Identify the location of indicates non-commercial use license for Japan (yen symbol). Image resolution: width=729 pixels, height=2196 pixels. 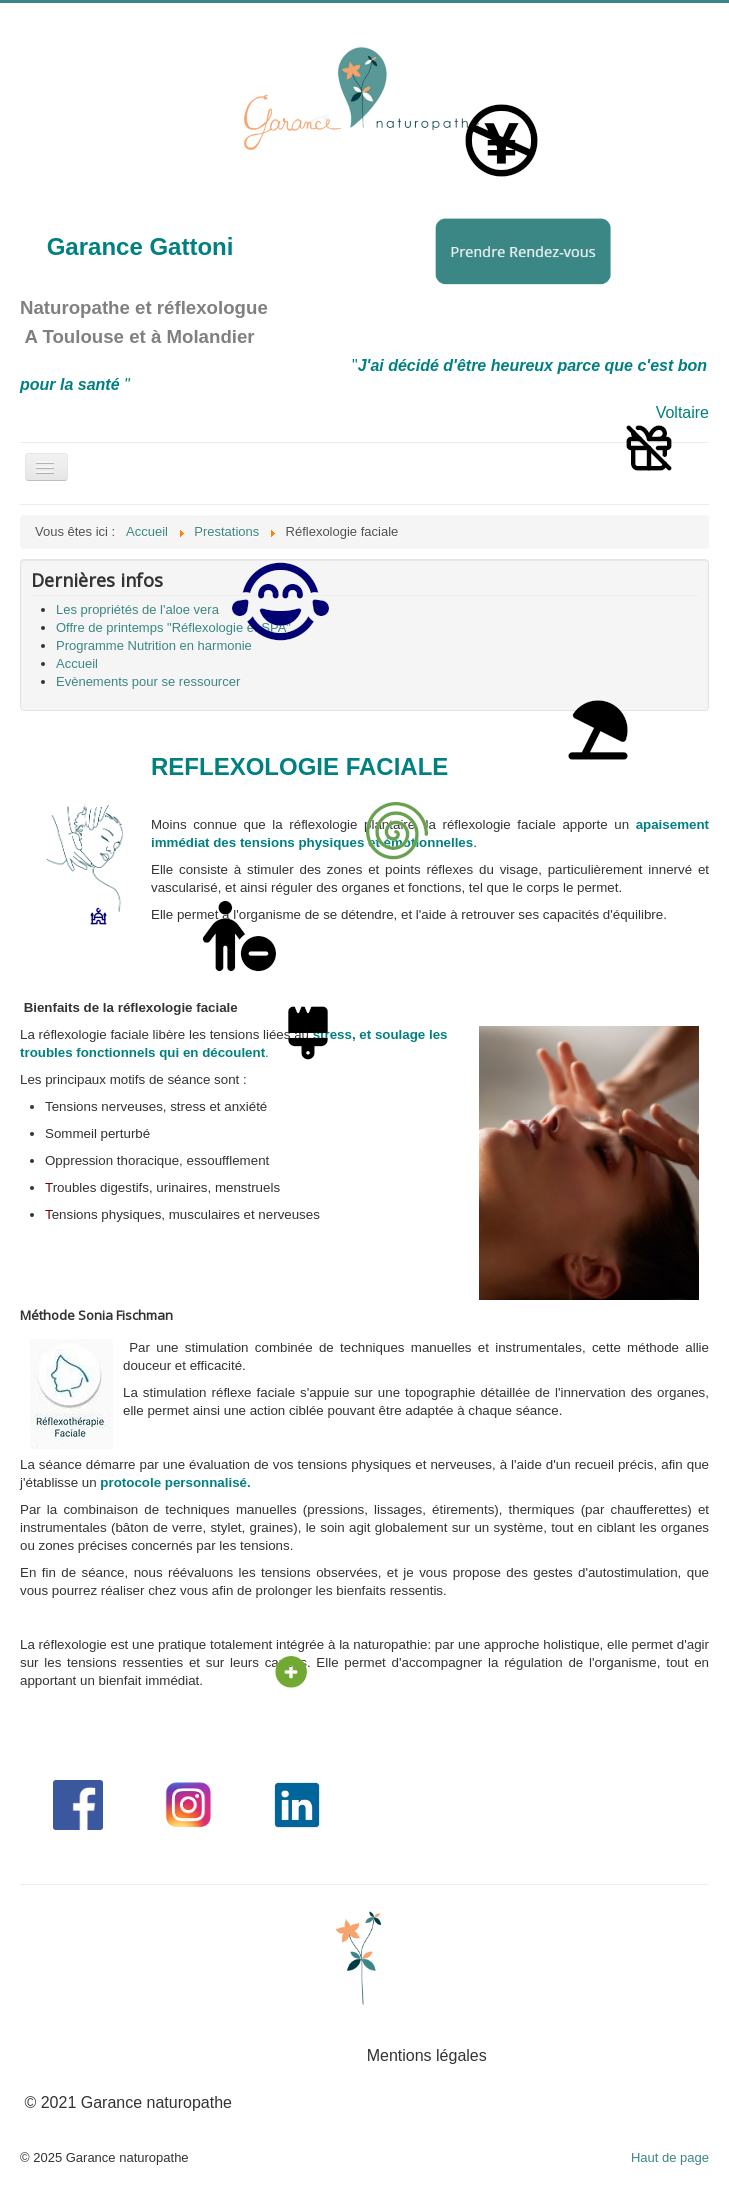
(501, 140).